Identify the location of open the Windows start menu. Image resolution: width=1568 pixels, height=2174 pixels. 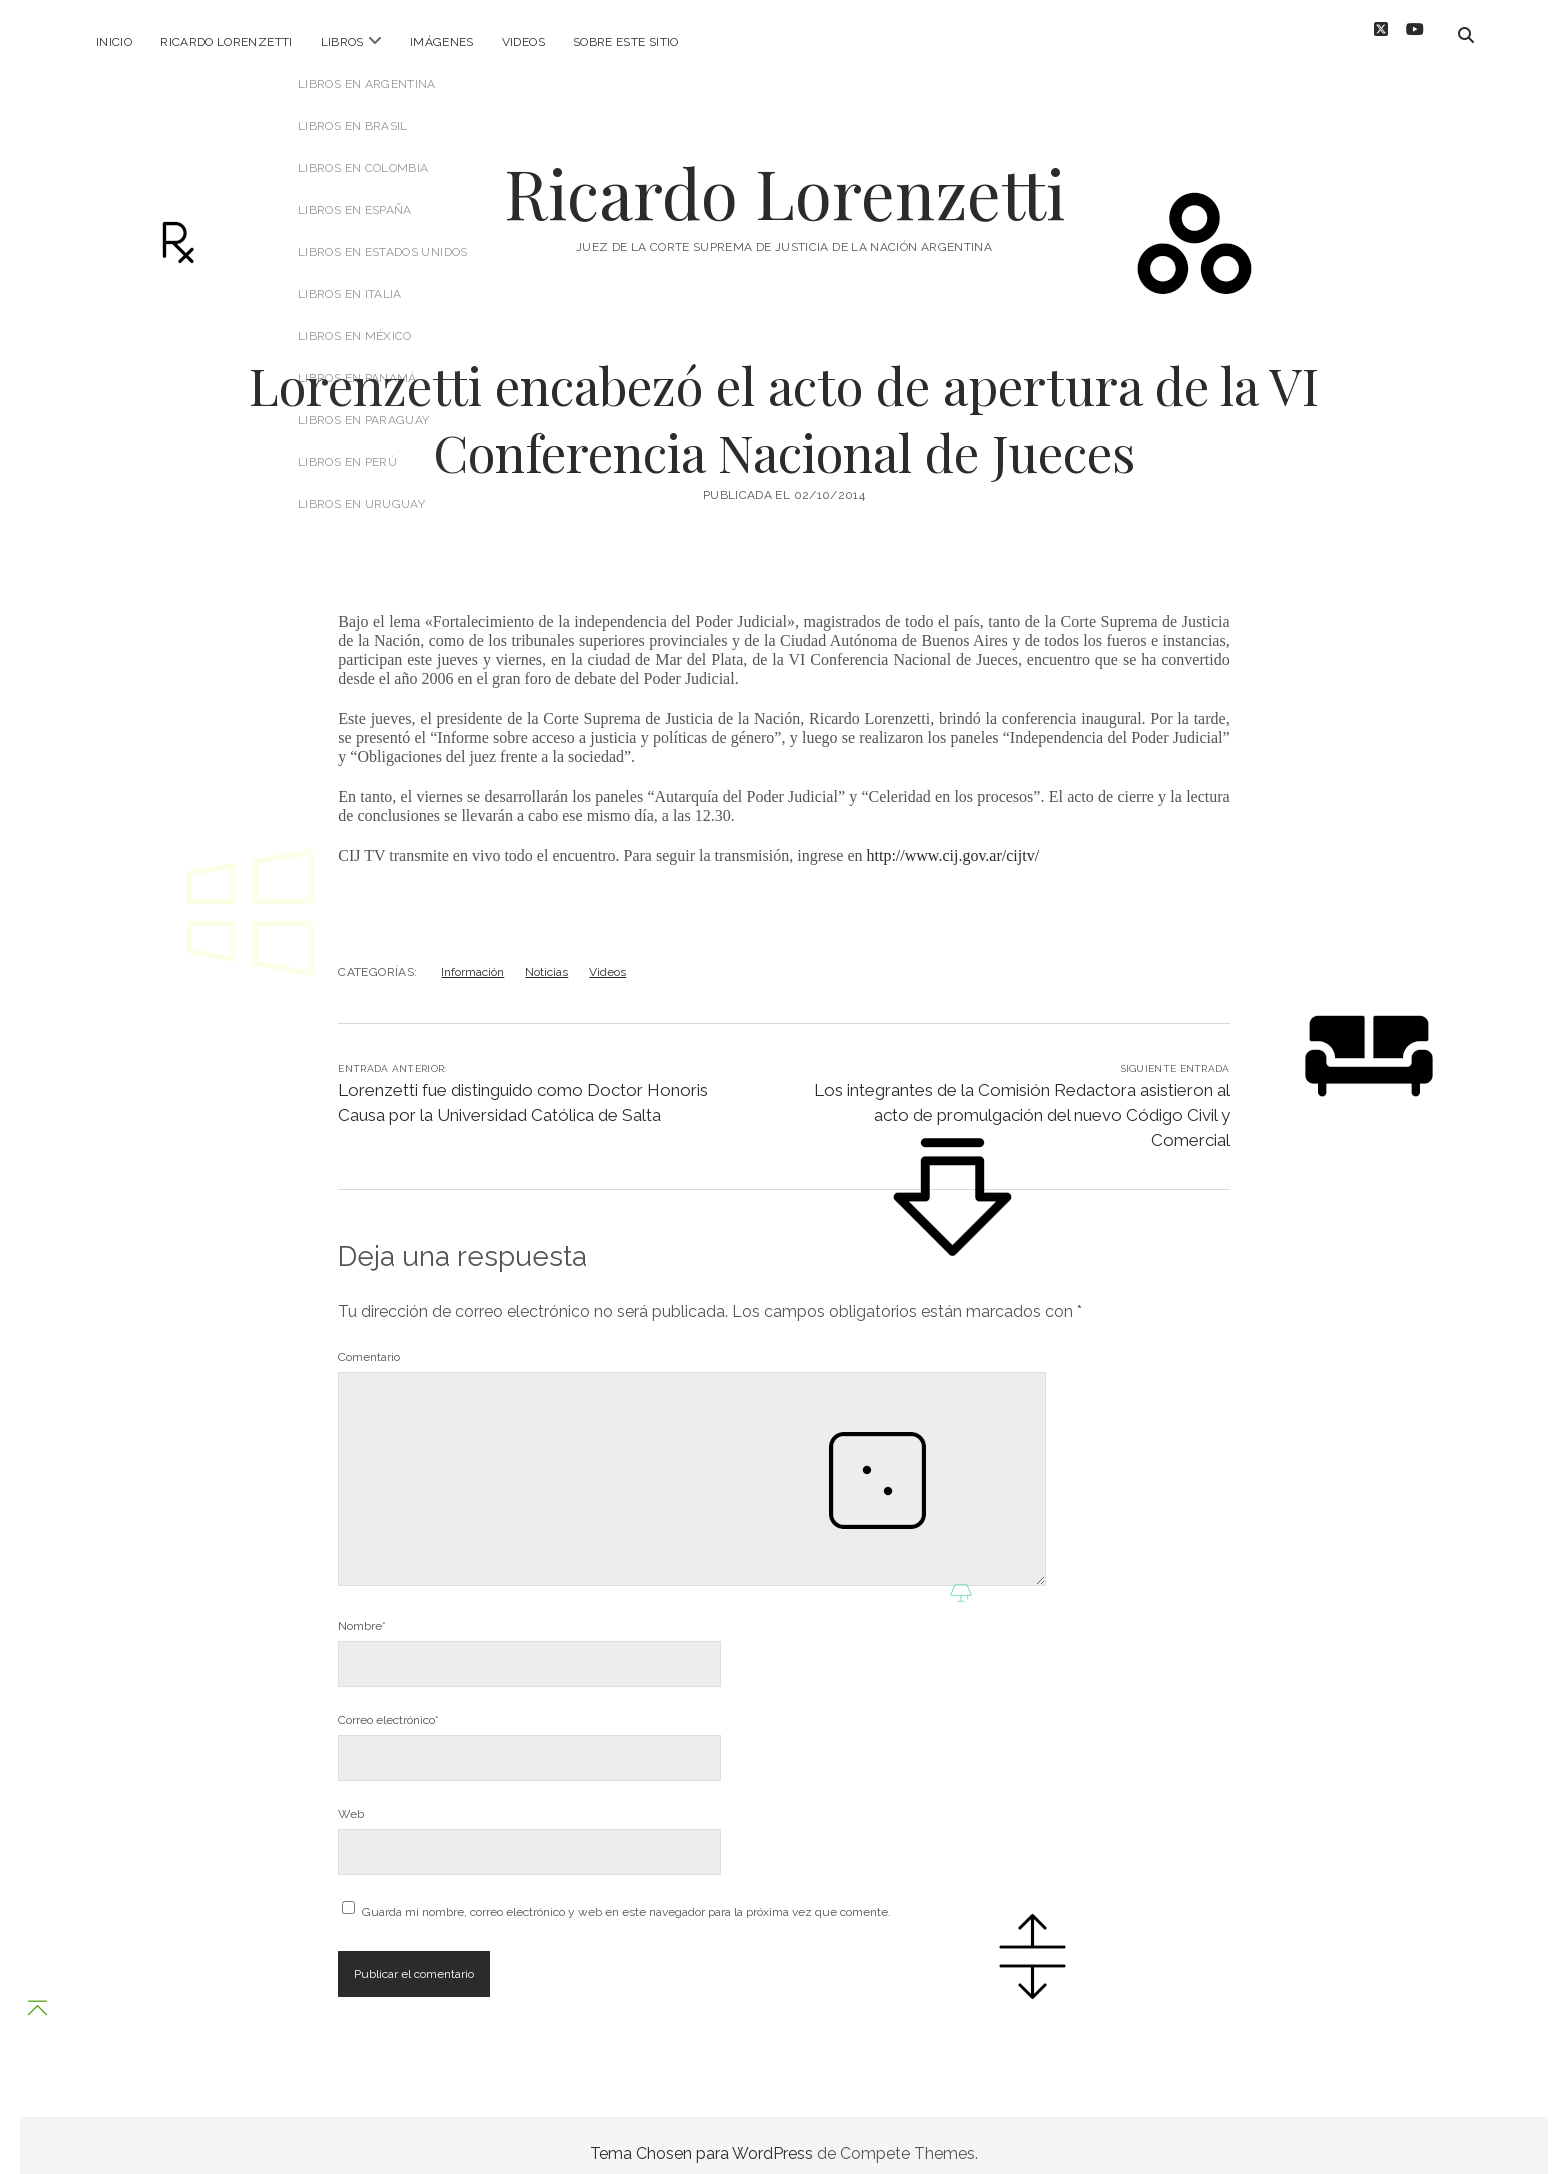
(255, 912).